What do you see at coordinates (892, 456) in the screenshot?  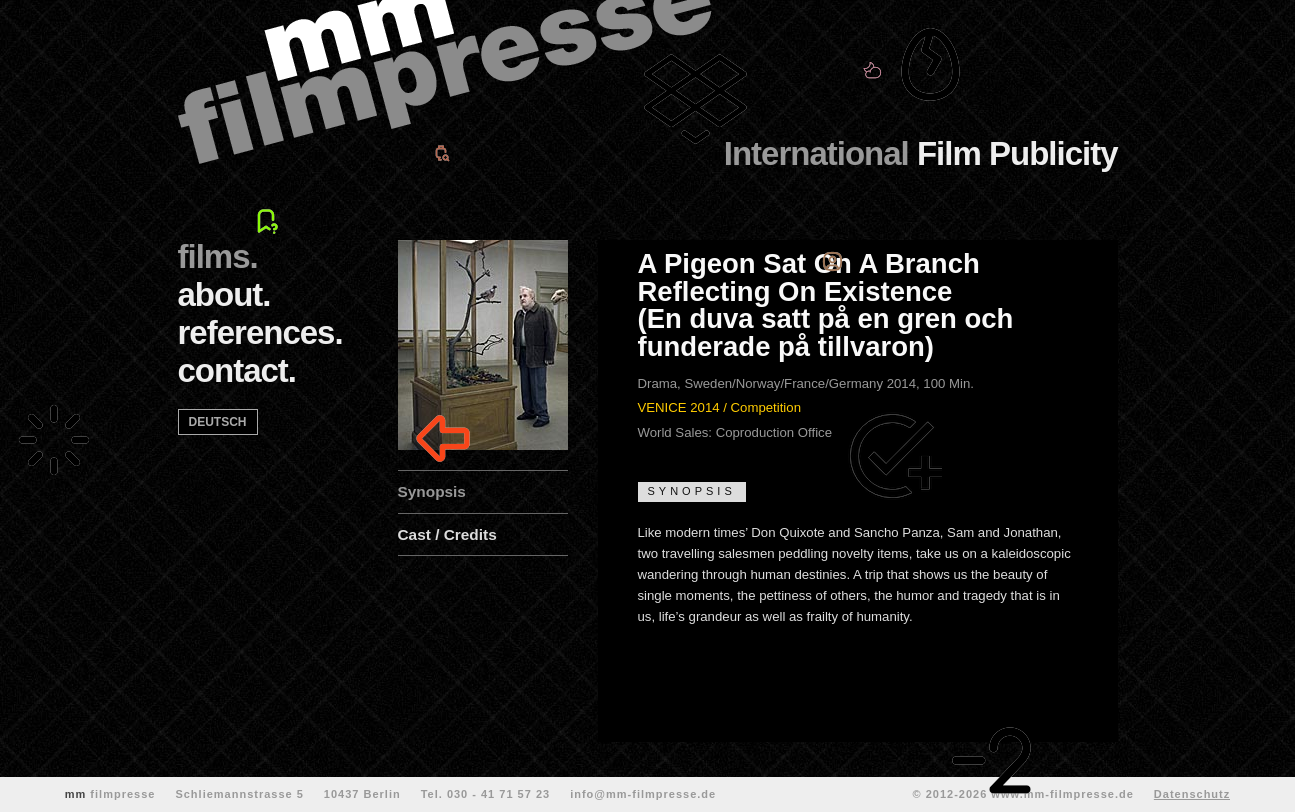 I see `add a new task to your list` at bounding box center [892, 456].